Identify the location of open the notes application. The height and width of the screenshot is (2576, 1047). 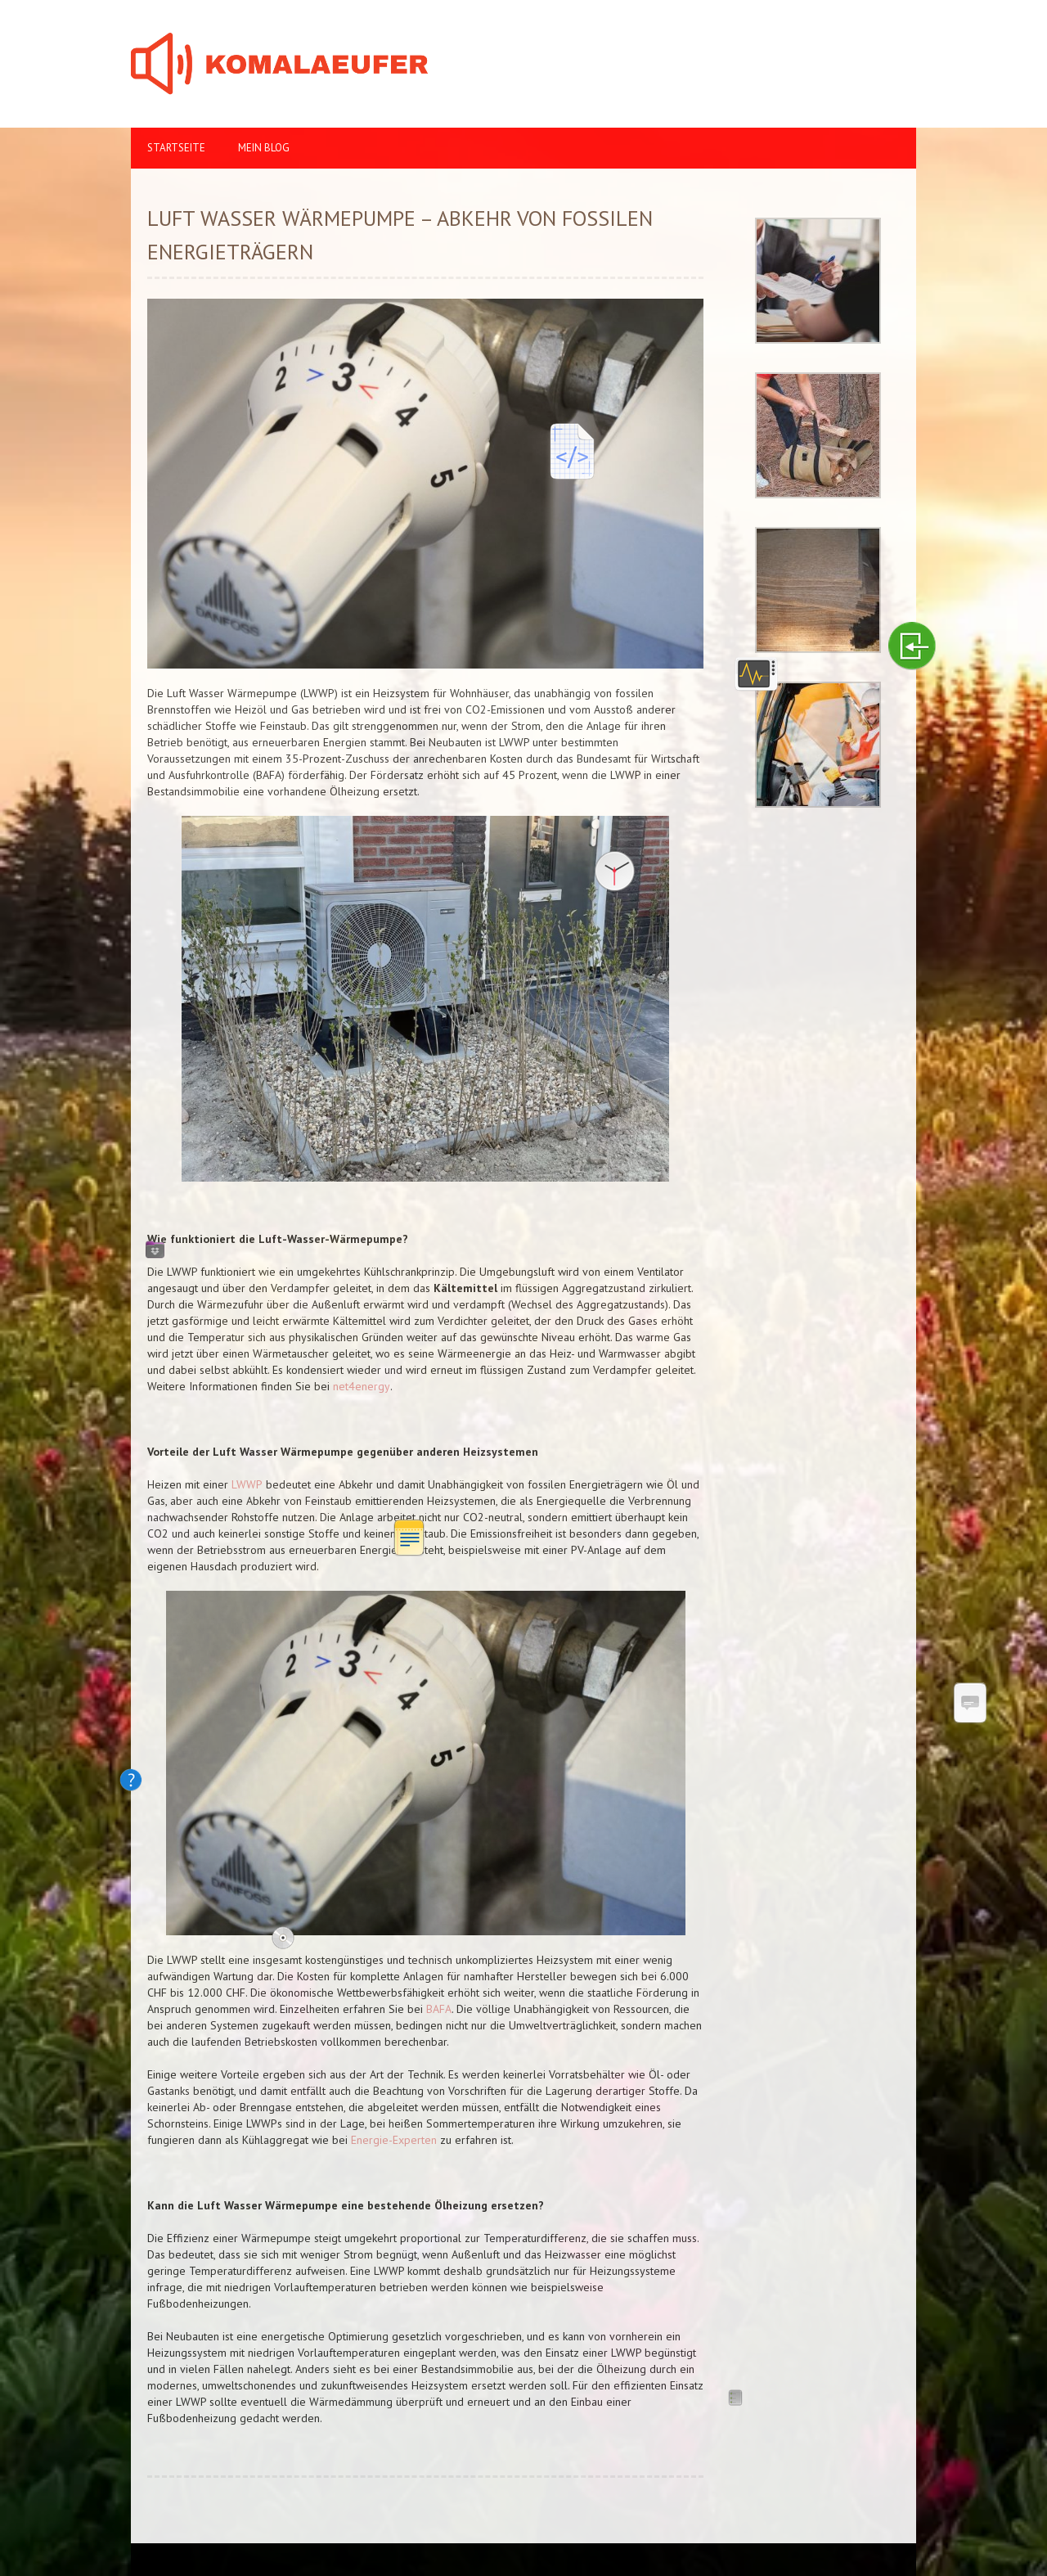
(409, 1538).